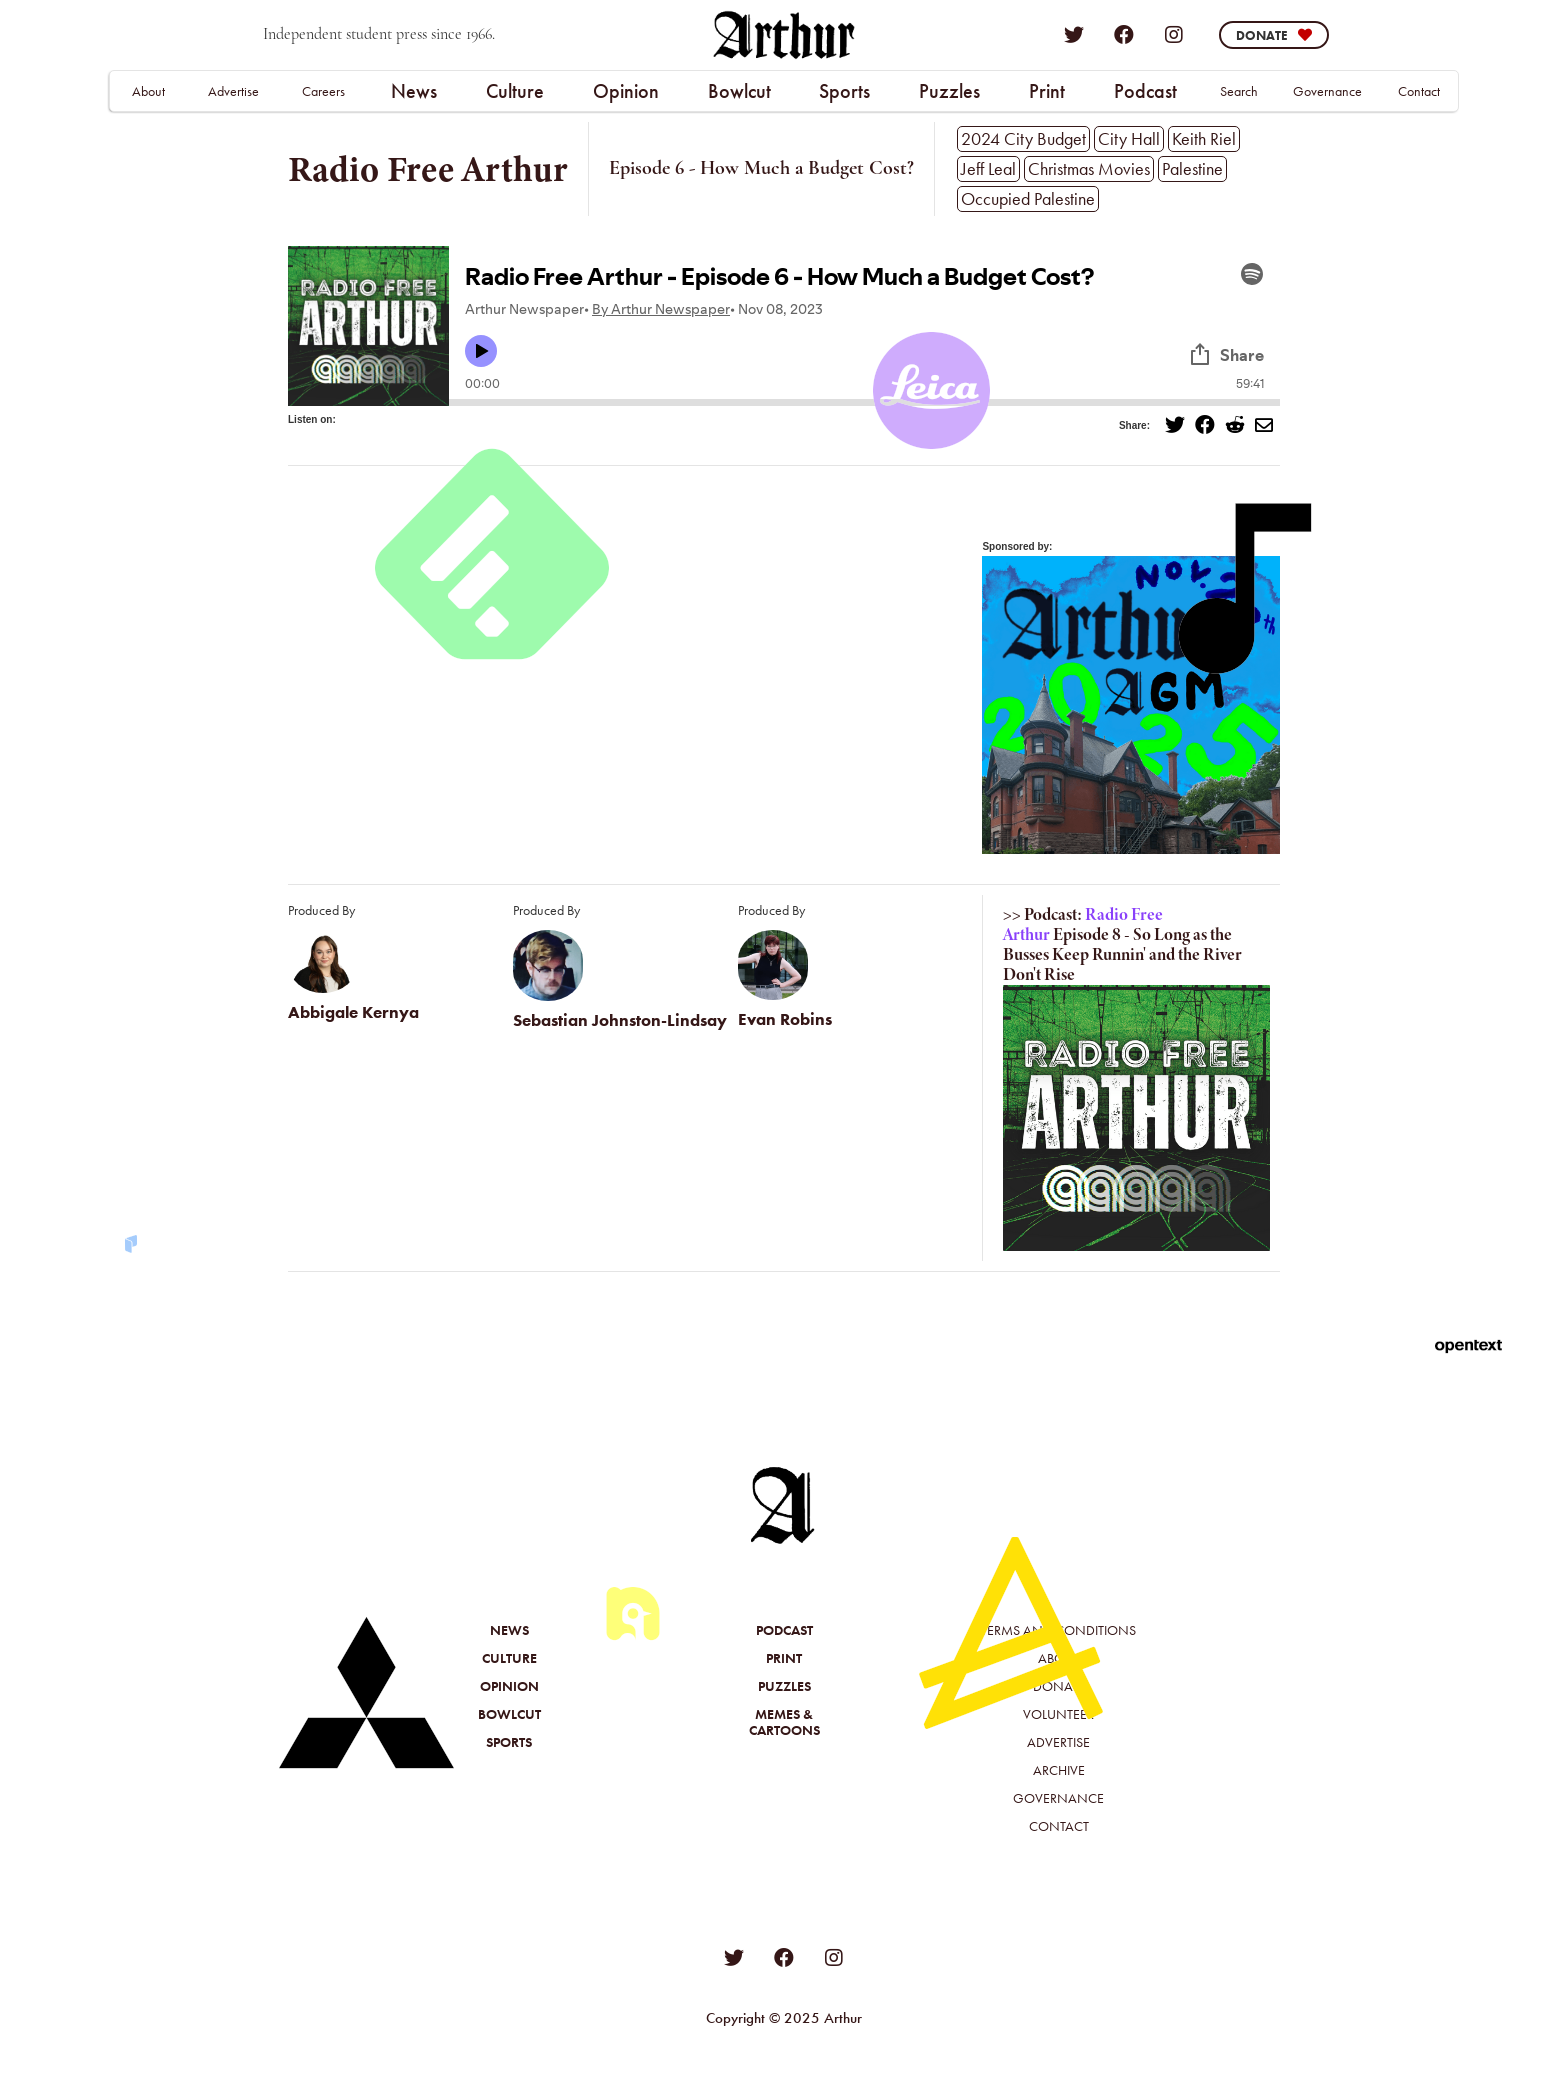 The height and width of the screenshot is (2098, 1568). What do you see at coordinates (1468, 1346) in the screenshot?
I see `OpenText company logo` at bounding box center [1468, 1346].